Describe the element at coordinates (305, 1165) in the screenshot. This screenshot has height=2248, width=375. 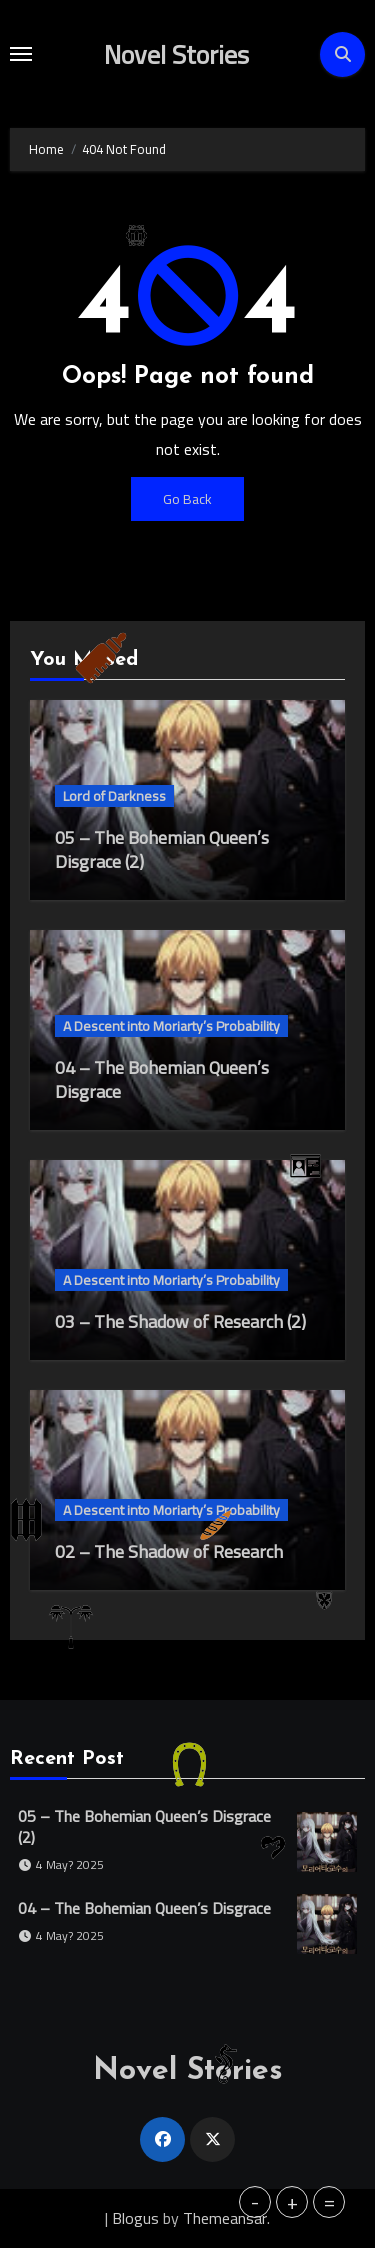
I see `view your profile or identification details` at that location.